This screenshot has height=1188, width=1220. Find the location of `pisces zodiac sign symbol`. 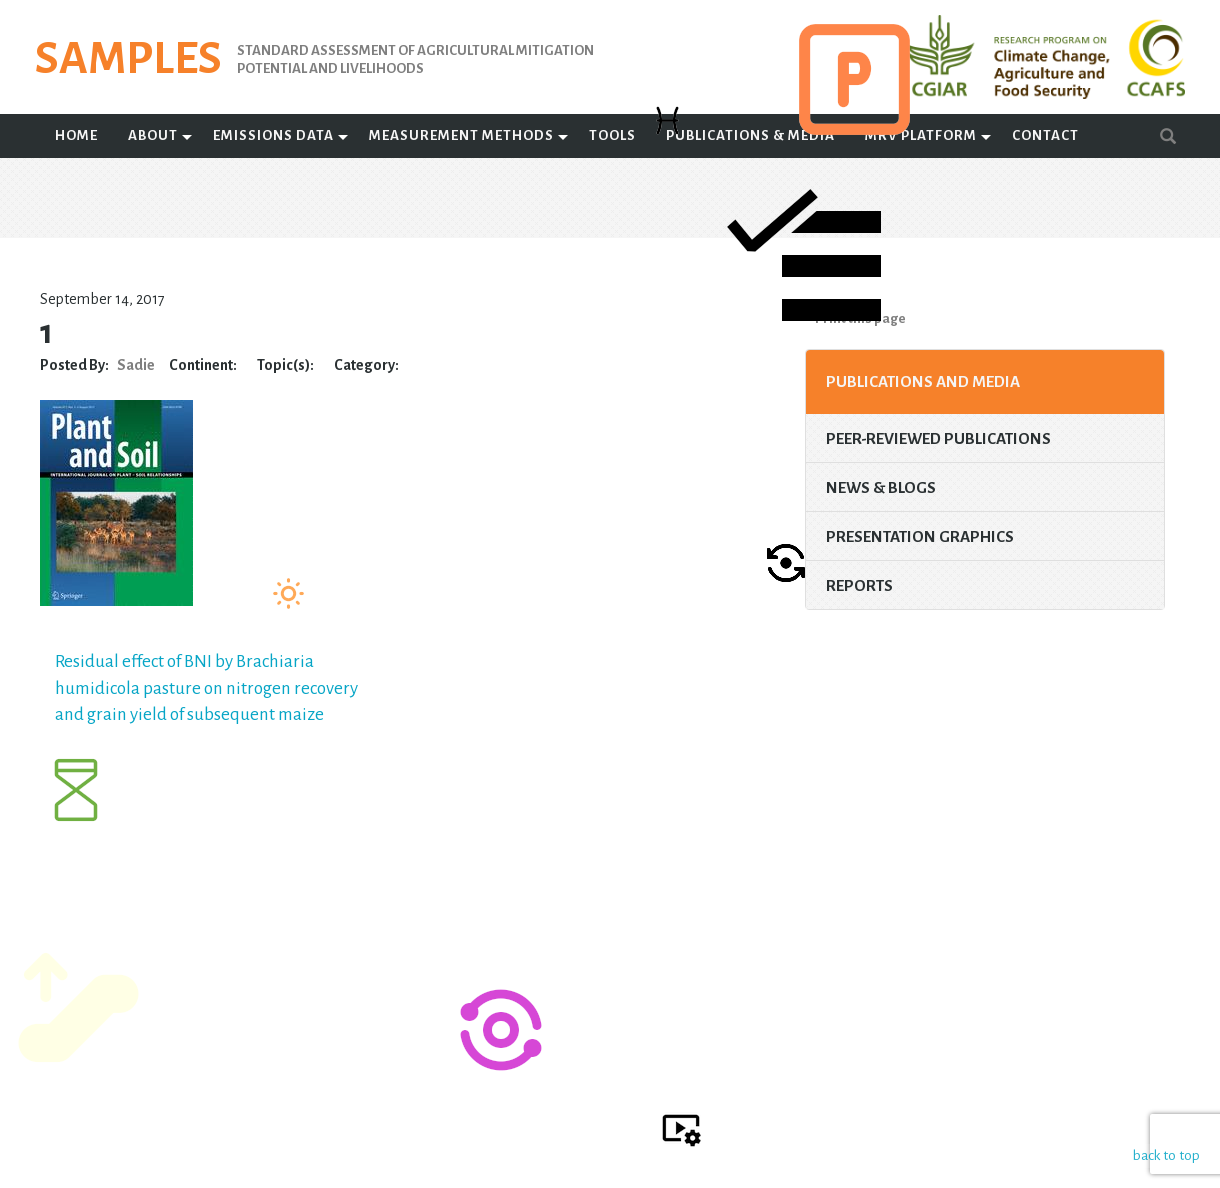

pisces zodiac sign symbol is located at coordinates (667, 120).